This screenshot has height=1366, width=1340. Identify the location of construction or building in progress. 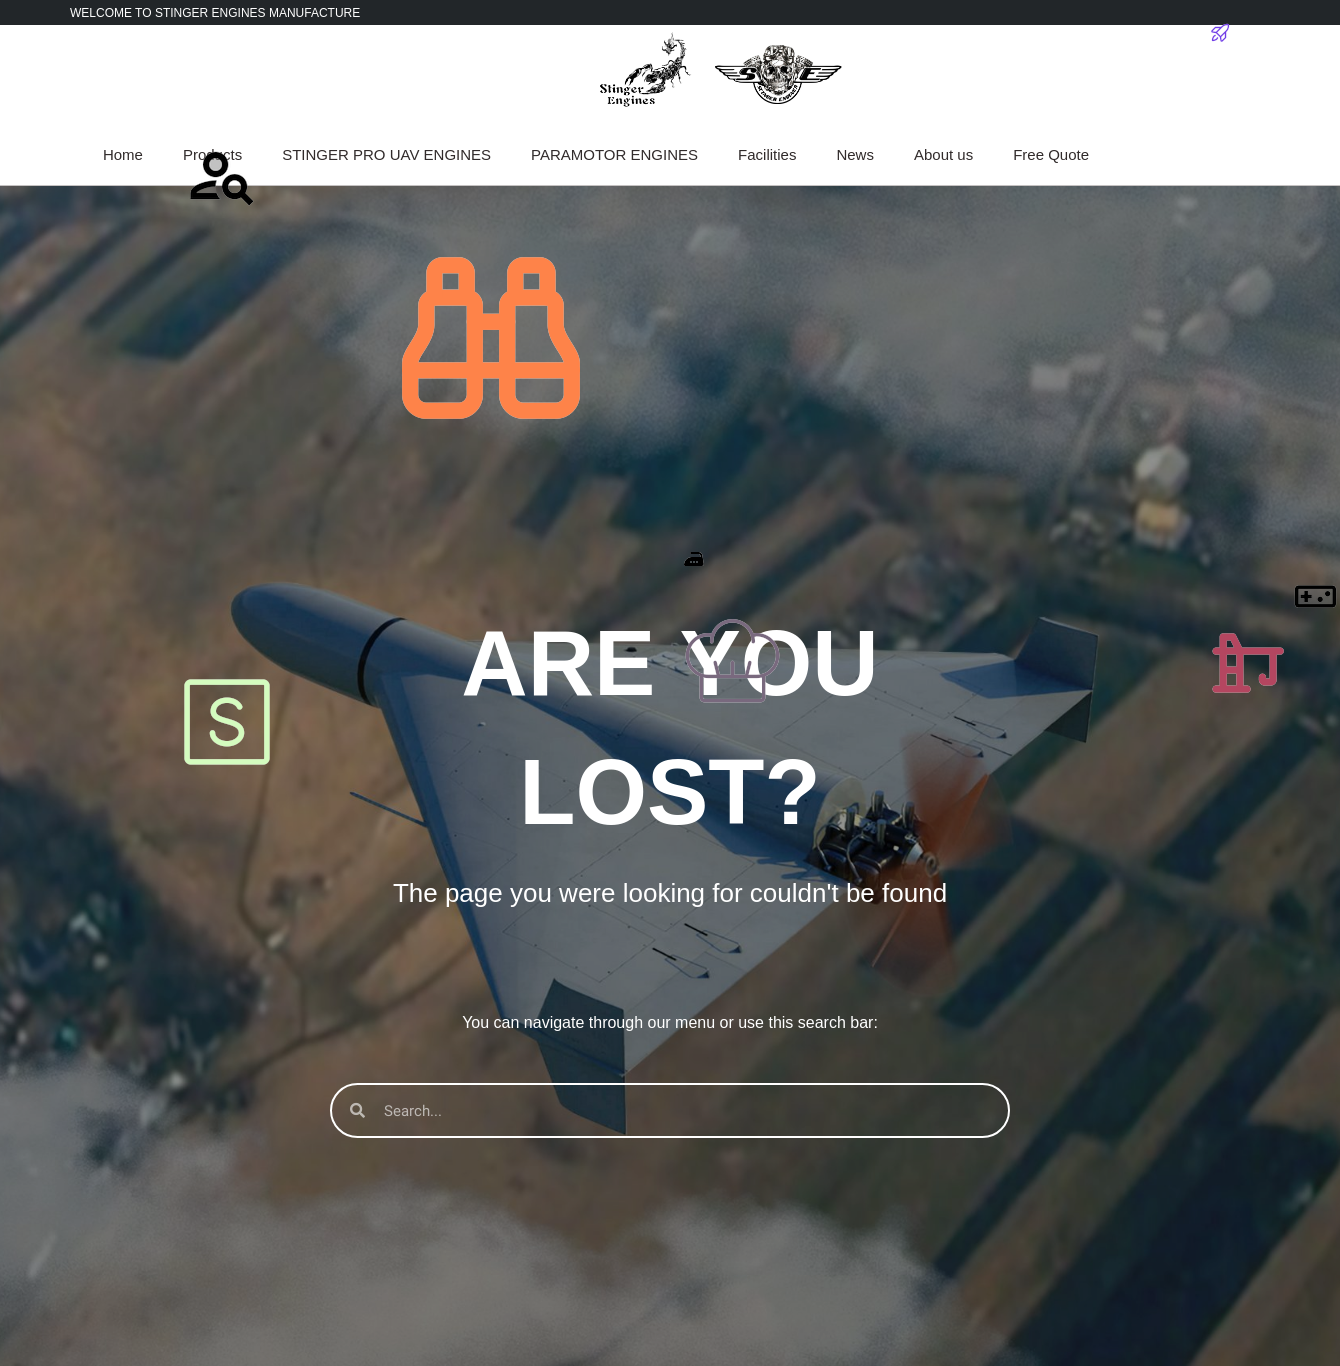
(1247, 663).